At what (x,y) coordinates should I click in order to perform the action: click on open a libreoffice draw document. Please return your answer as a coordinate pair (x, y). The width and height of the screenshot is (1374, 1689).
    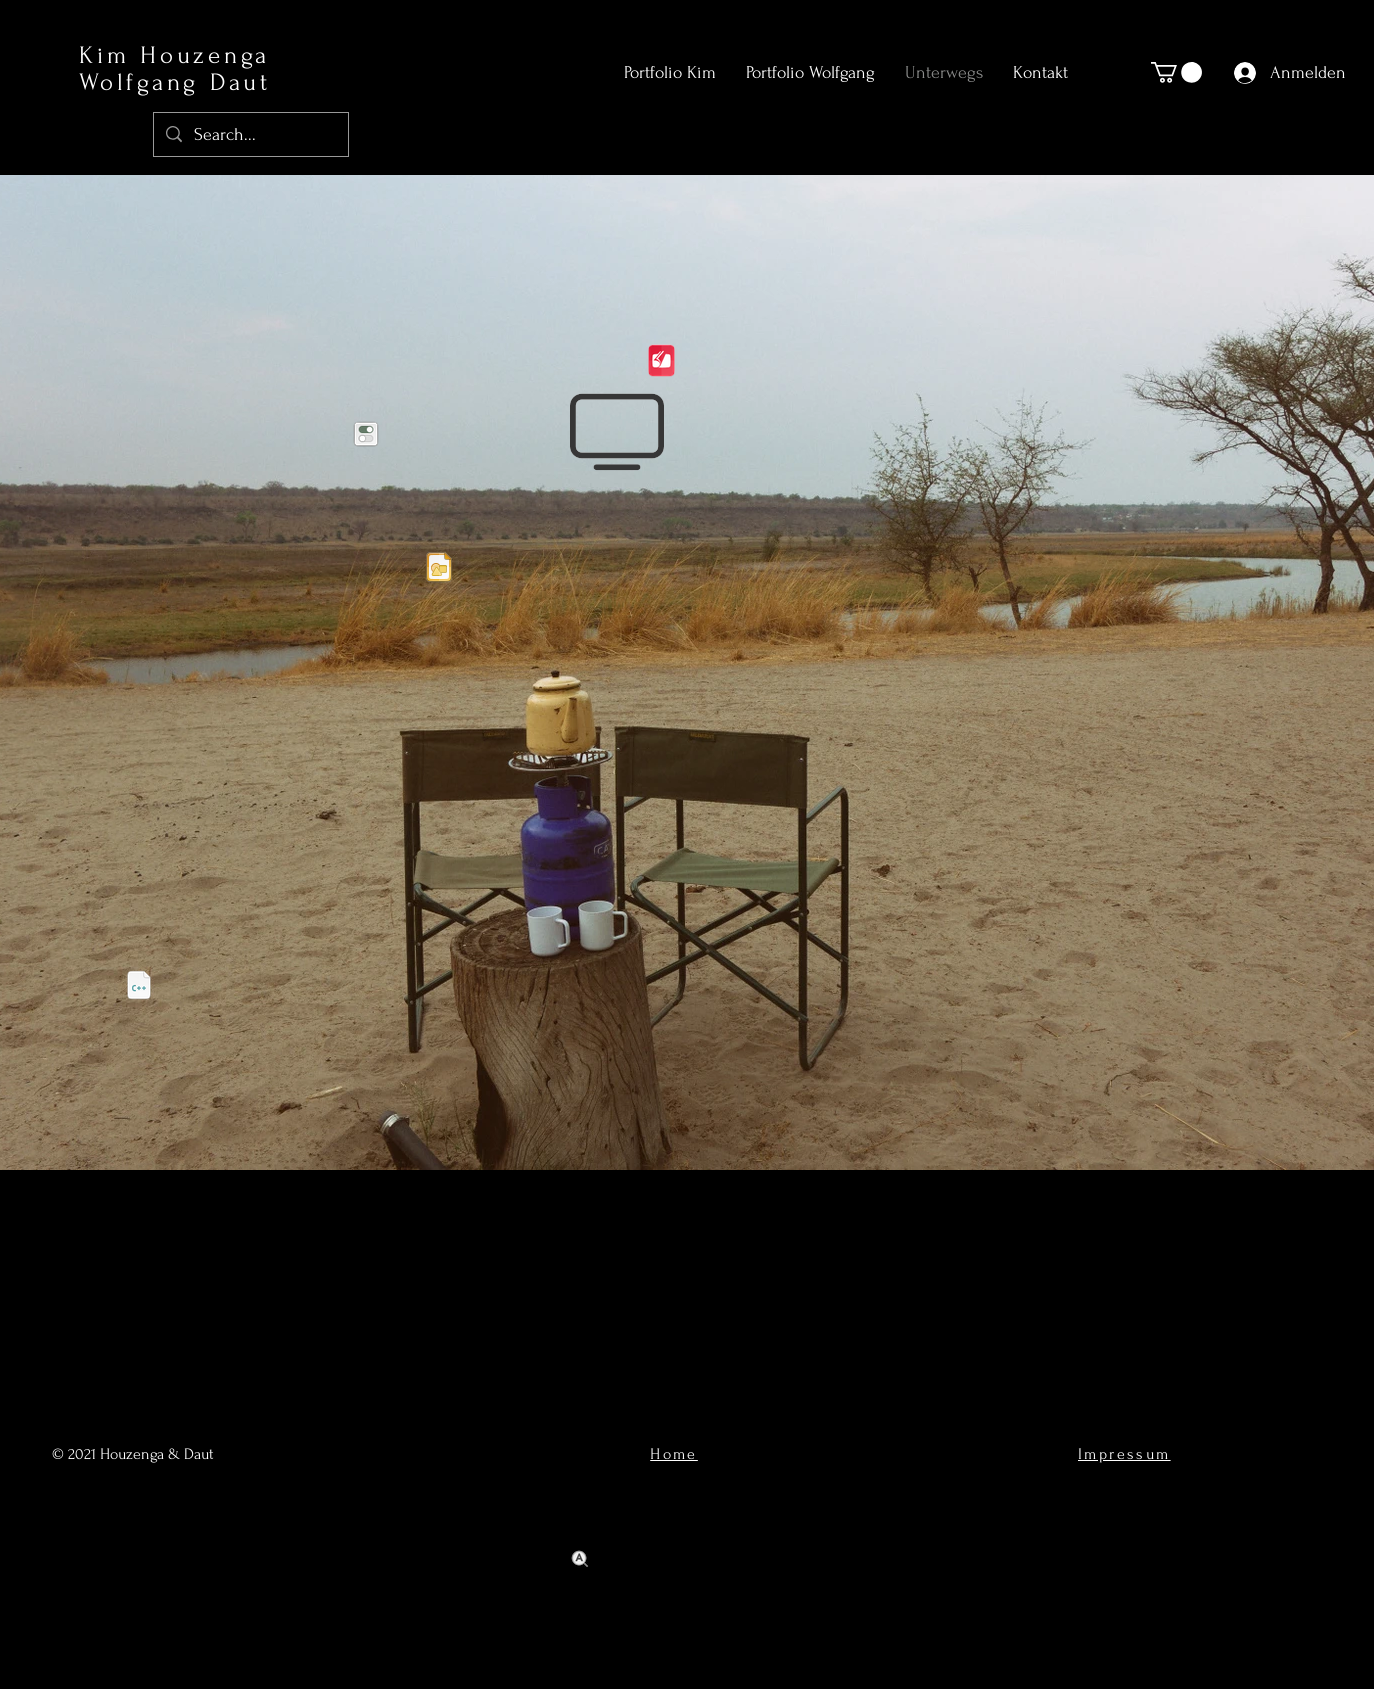
    Looking at the image, I should click on (439, 567).